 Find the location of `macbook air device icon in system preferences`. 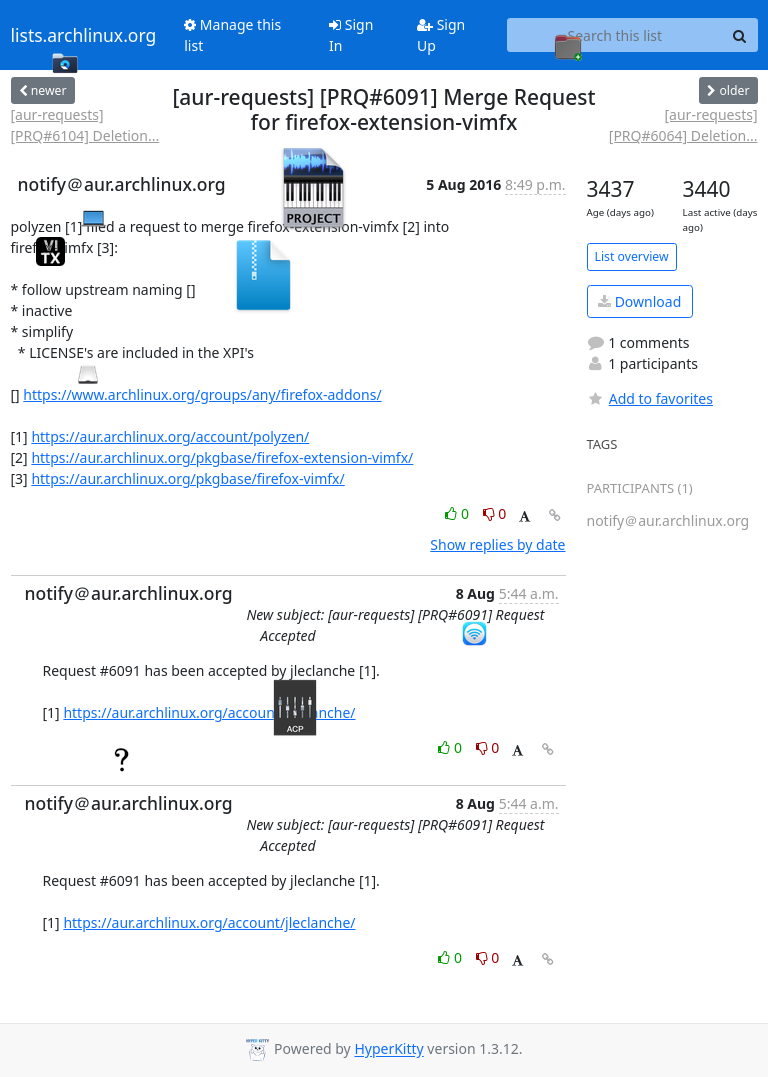

macbook air device icon in system preferences is located at coordinates (93, 216).